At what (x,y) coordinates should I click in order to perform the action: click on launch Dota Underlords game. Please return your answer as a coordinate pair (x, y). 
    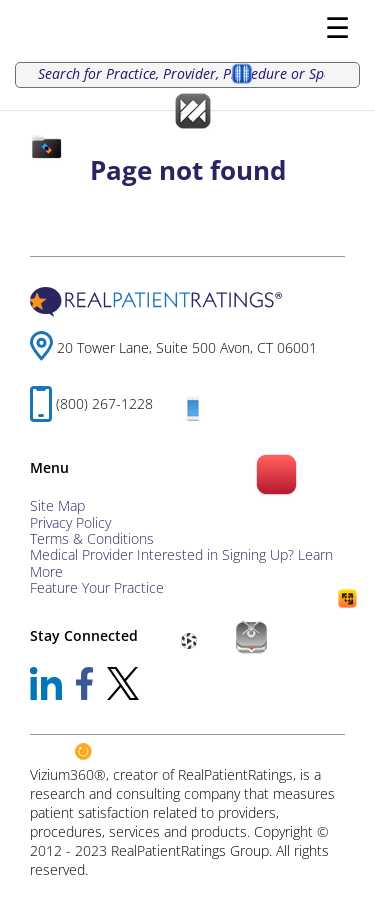
    Looking at the image, I should click on (193, 111).